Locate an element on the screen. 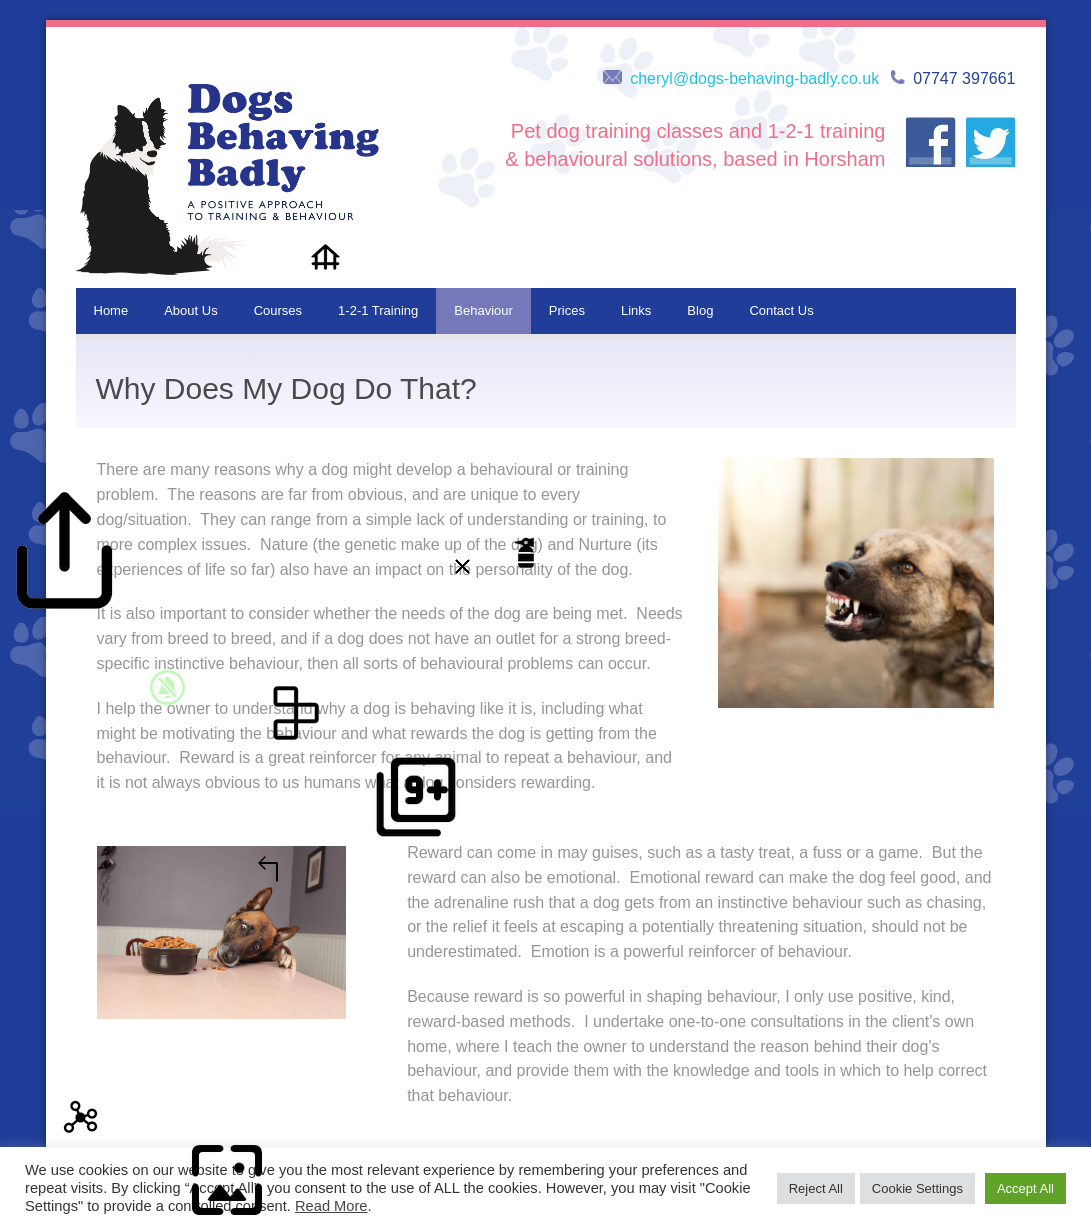 Image resolution: width=1091 pixels, height=1229 pixels. share content to another app or platform is located at coordinates (64, 550).